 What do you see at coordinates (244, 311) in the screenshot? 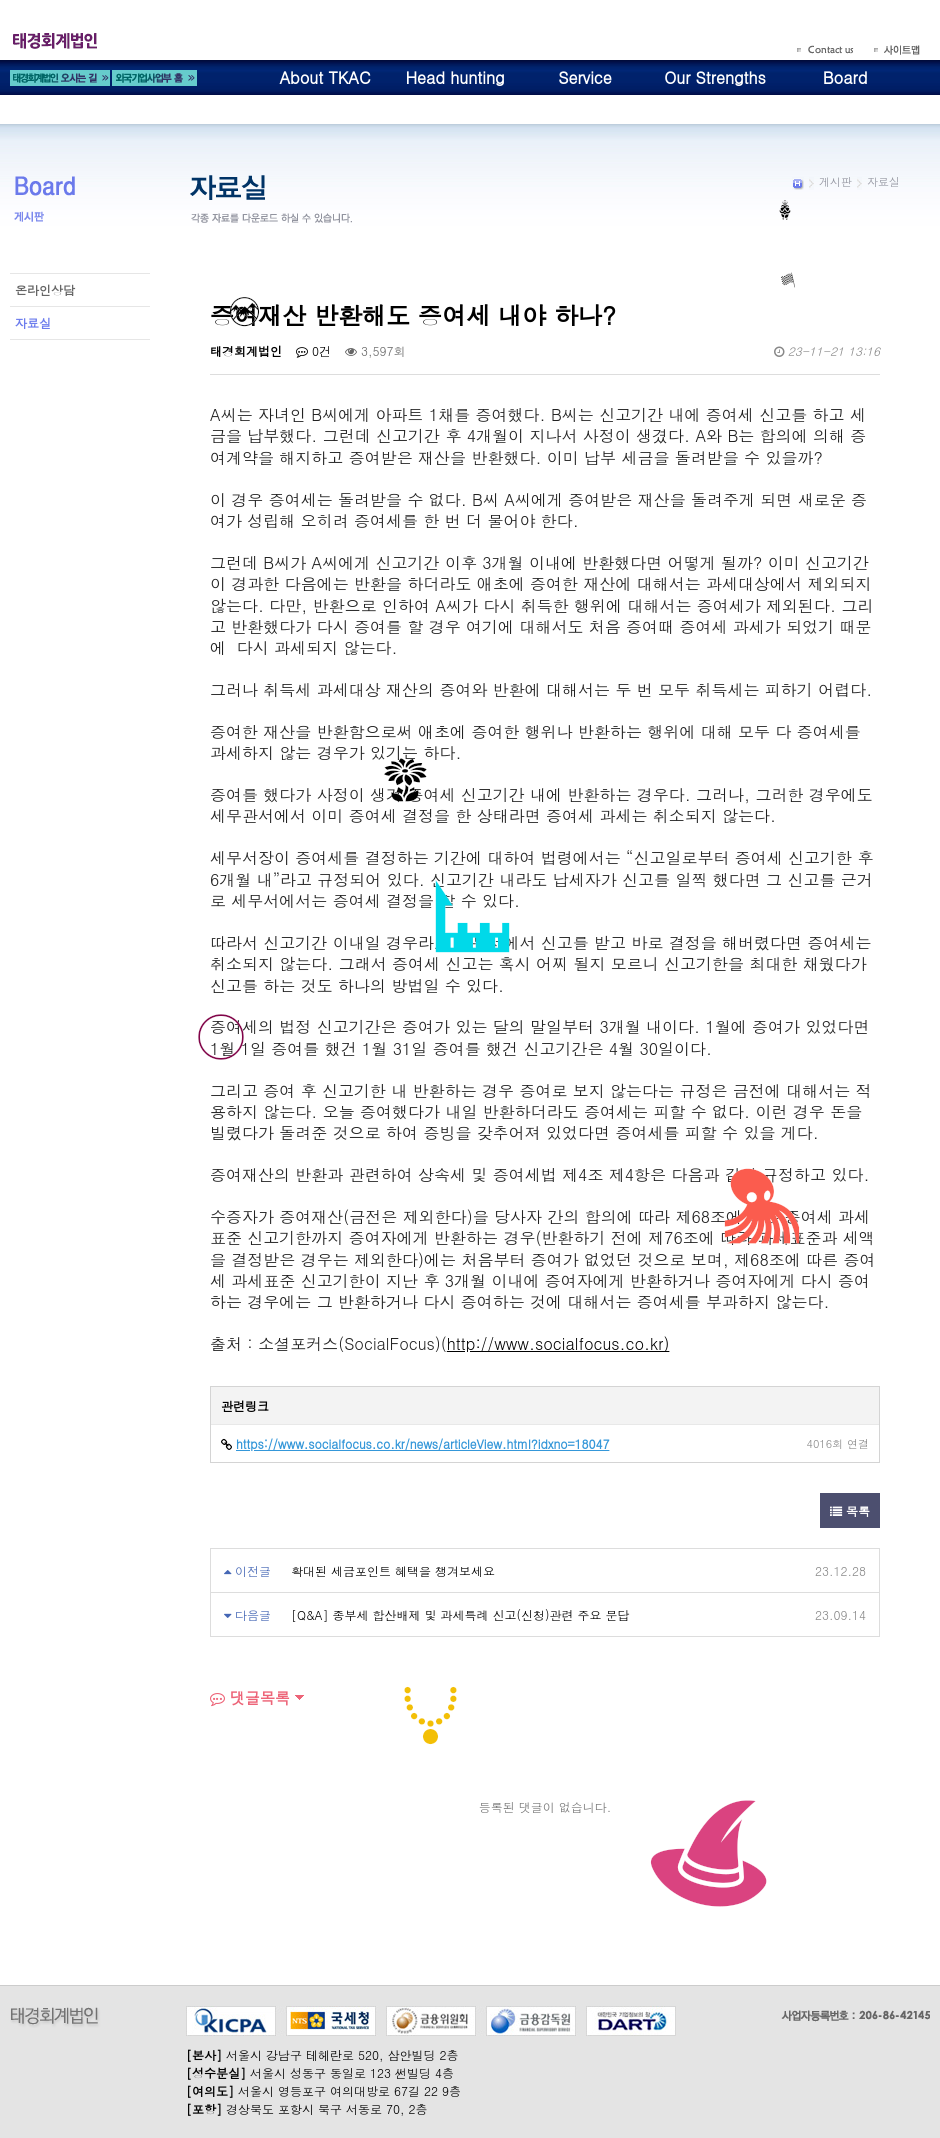
I see `view mountain or hiking trails` at bounding box center [244, 311].